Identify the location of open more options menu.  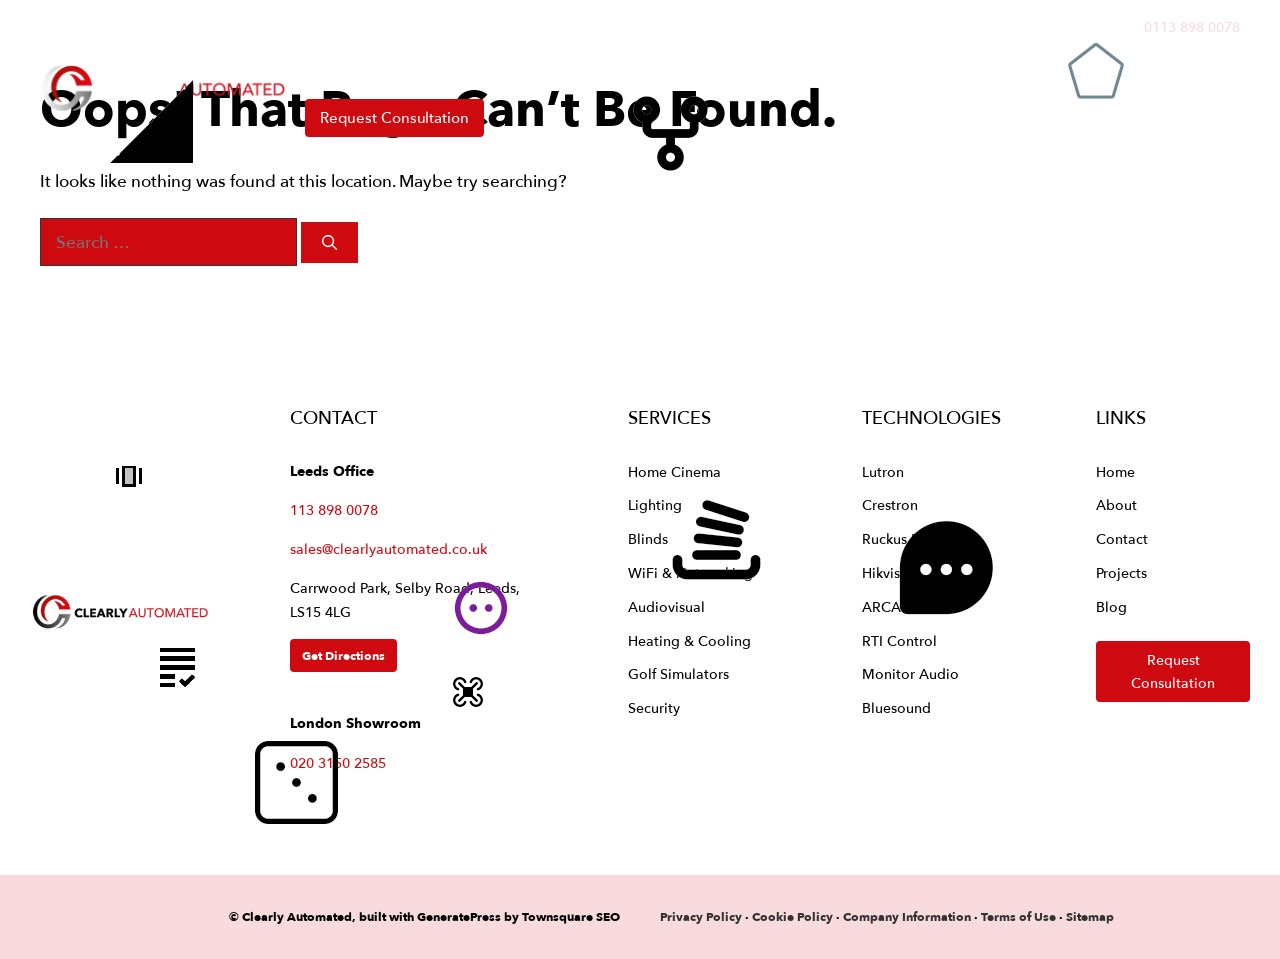
(481, 608).